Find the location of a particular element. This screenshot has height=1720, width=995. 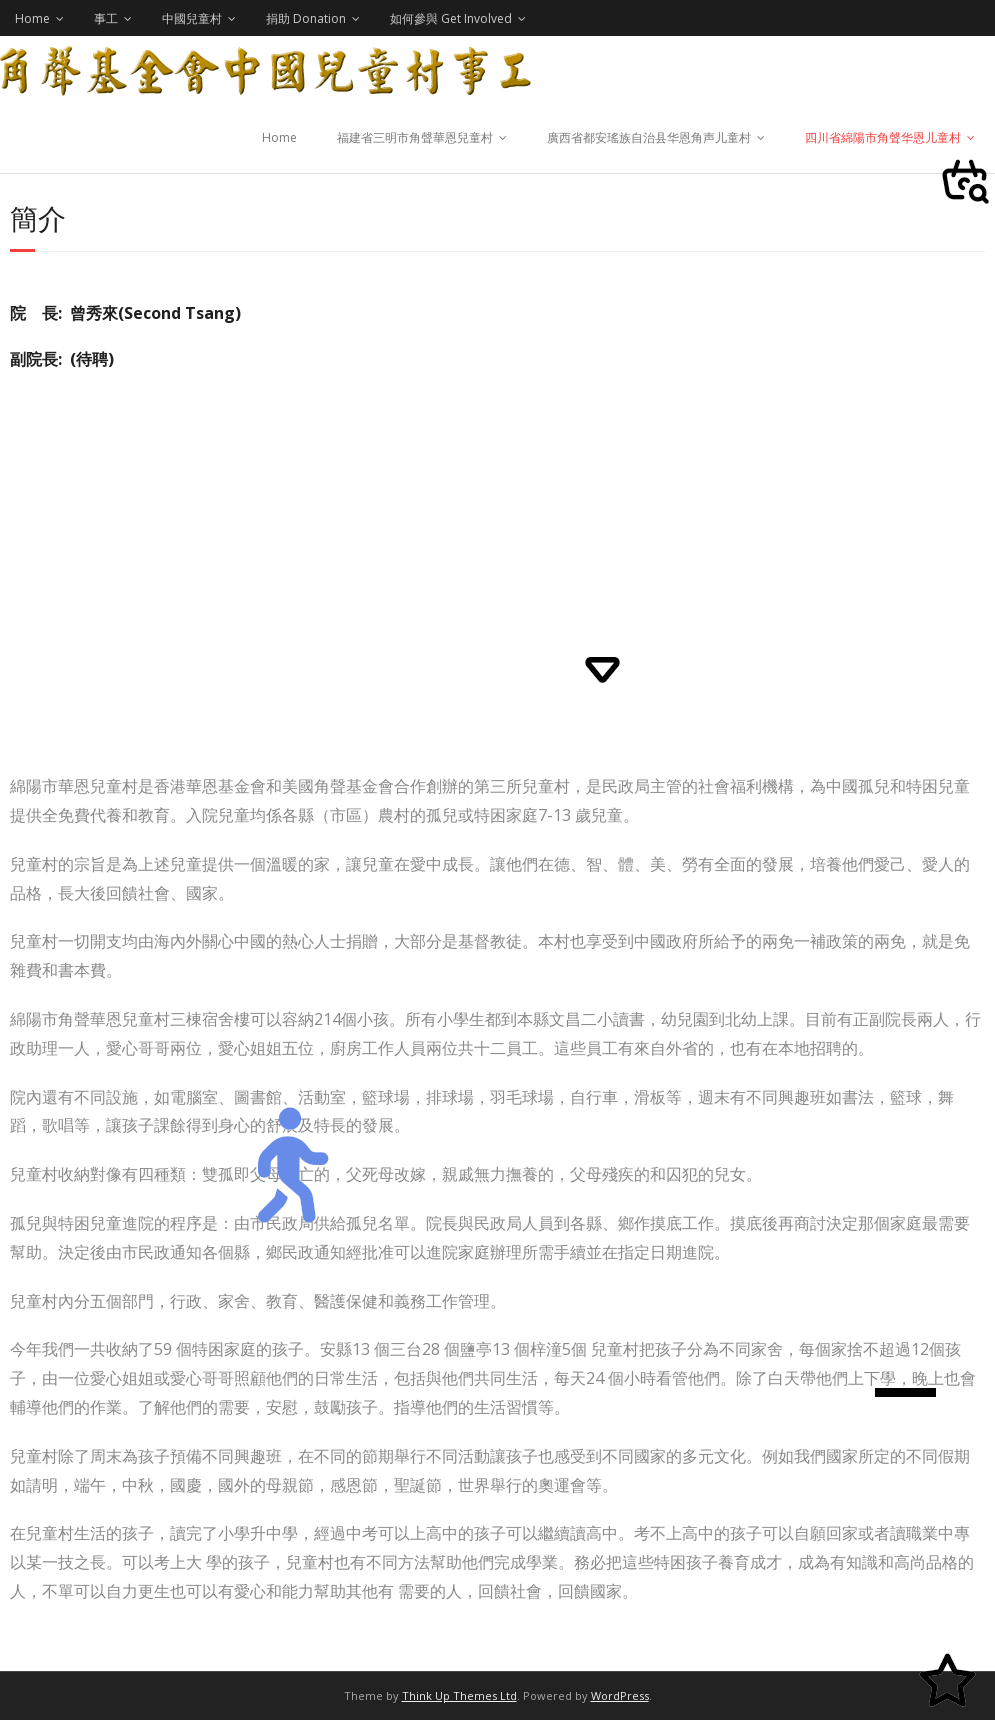

add item to favorites is located at coordinates (947, 1681).